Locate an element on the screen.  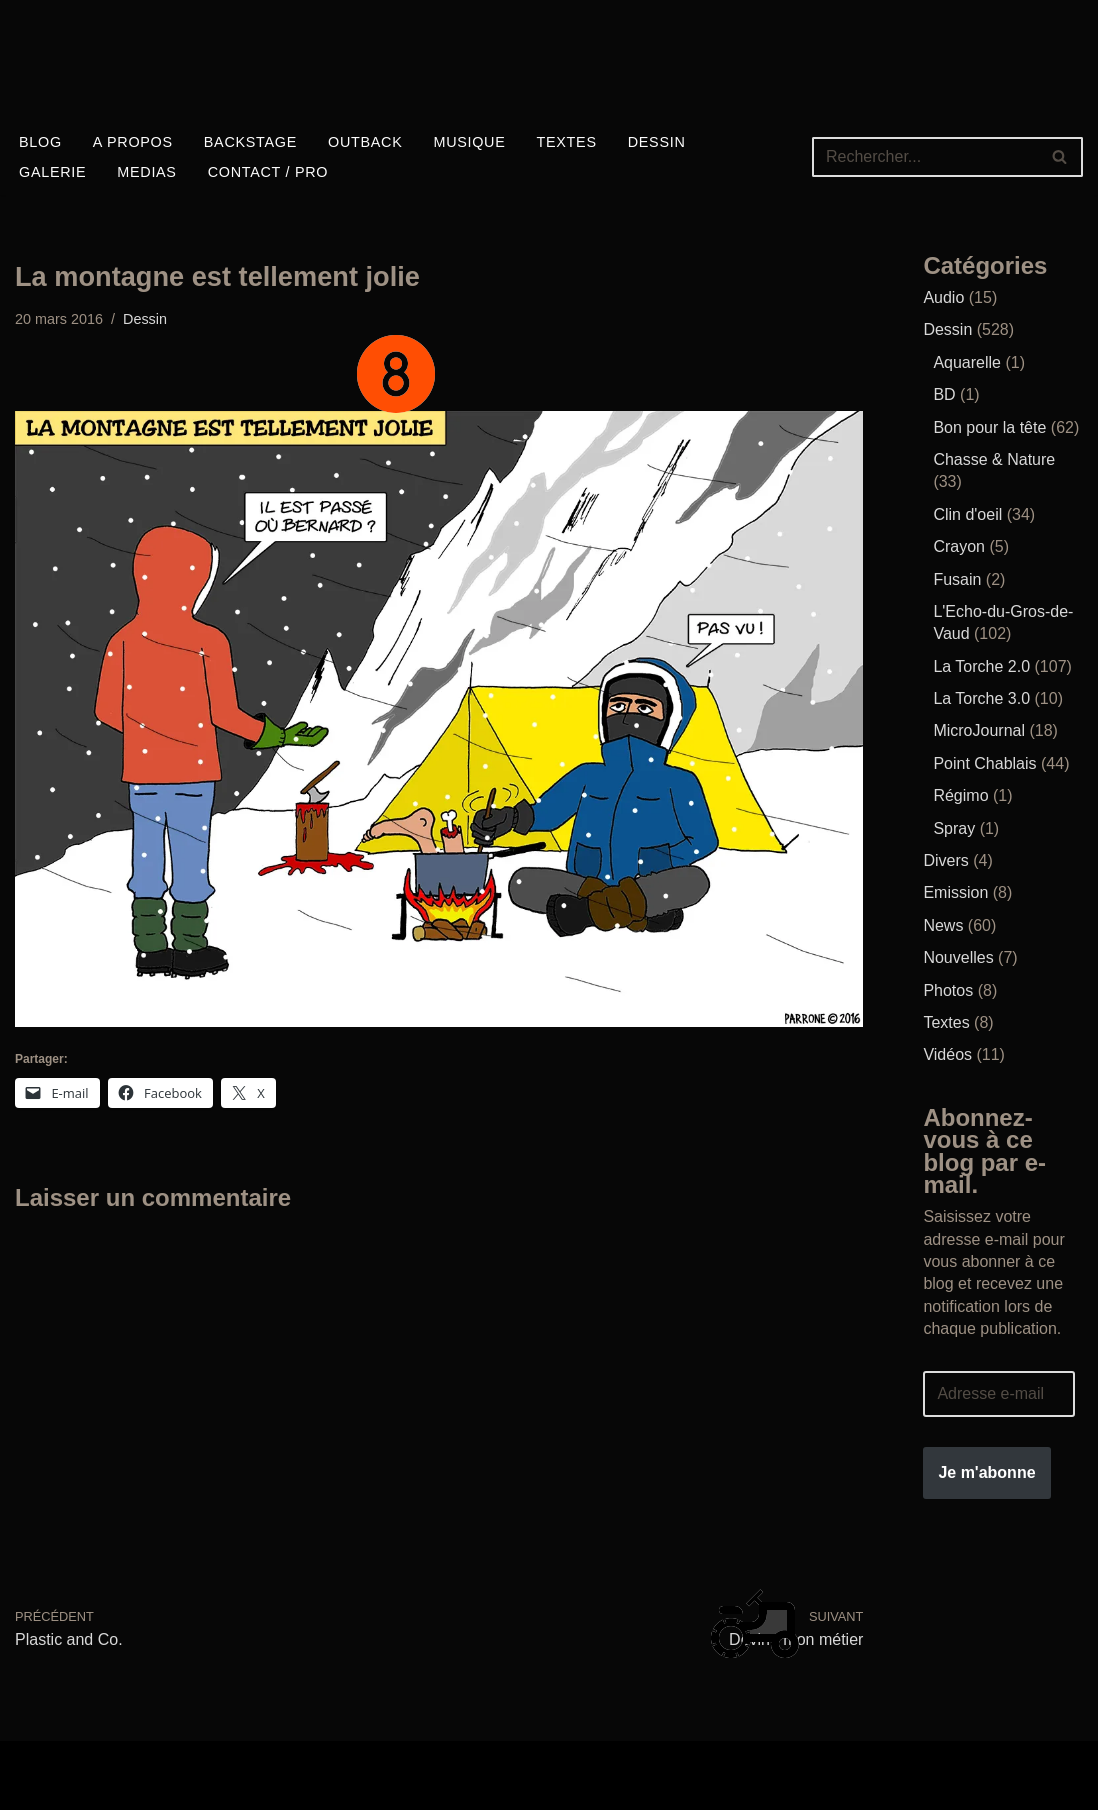
access agricultural or farming features is located at coordinates (755, 1626).